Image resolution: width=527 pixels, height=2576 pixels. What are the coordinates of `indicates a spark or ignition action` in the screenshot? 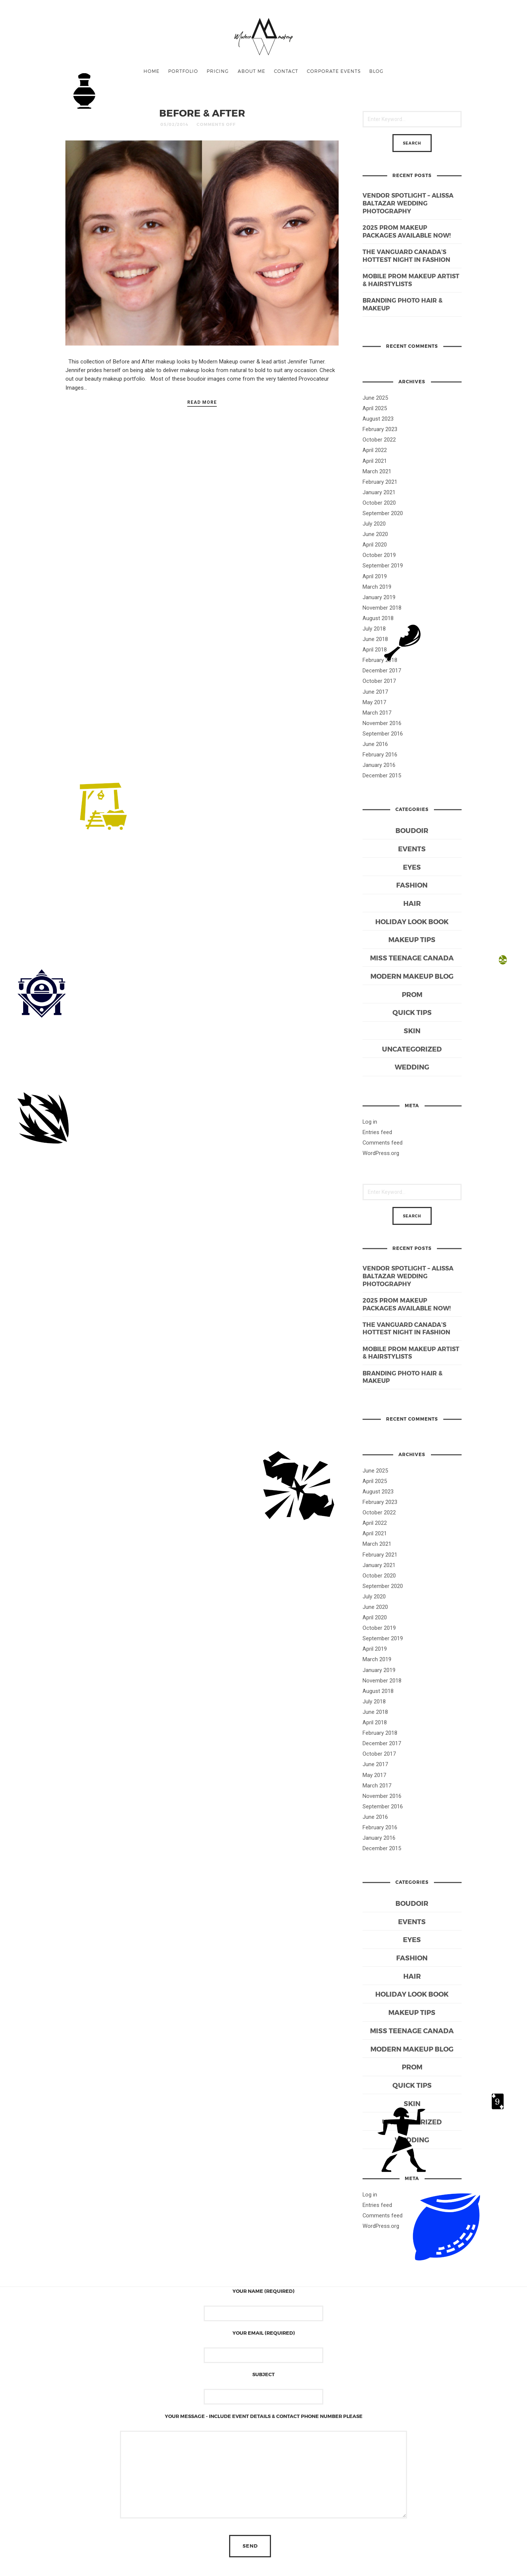 It's located at (299, 1486).